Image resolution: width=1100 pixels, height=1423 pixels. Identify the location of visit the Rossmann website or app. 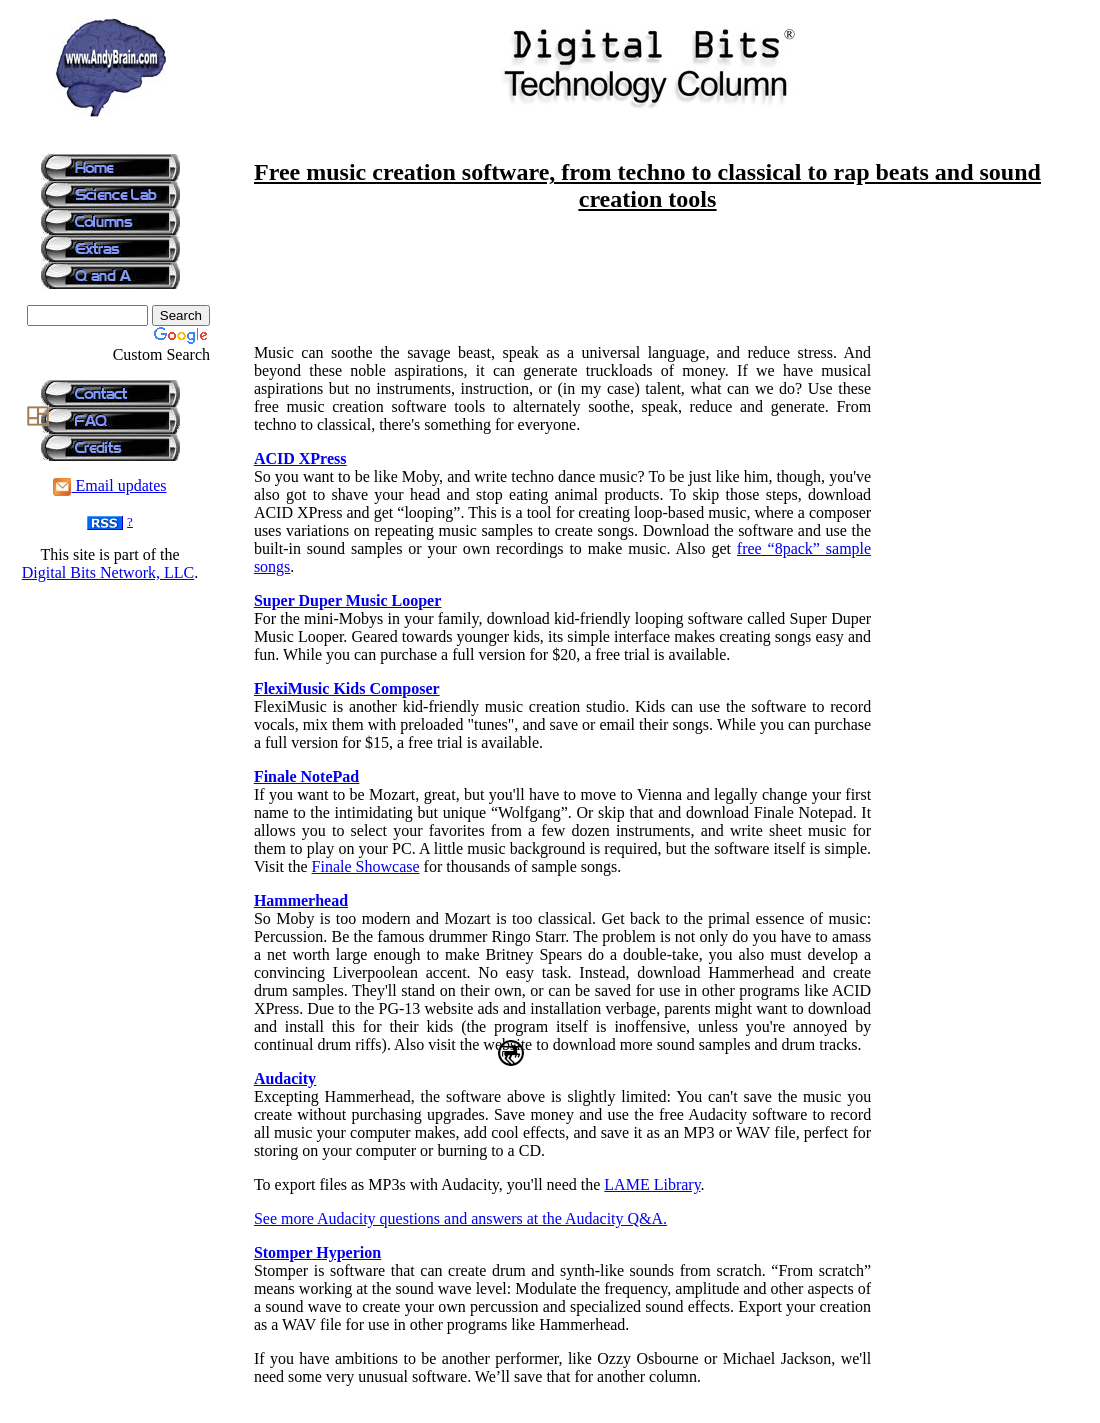
(511, 1053).